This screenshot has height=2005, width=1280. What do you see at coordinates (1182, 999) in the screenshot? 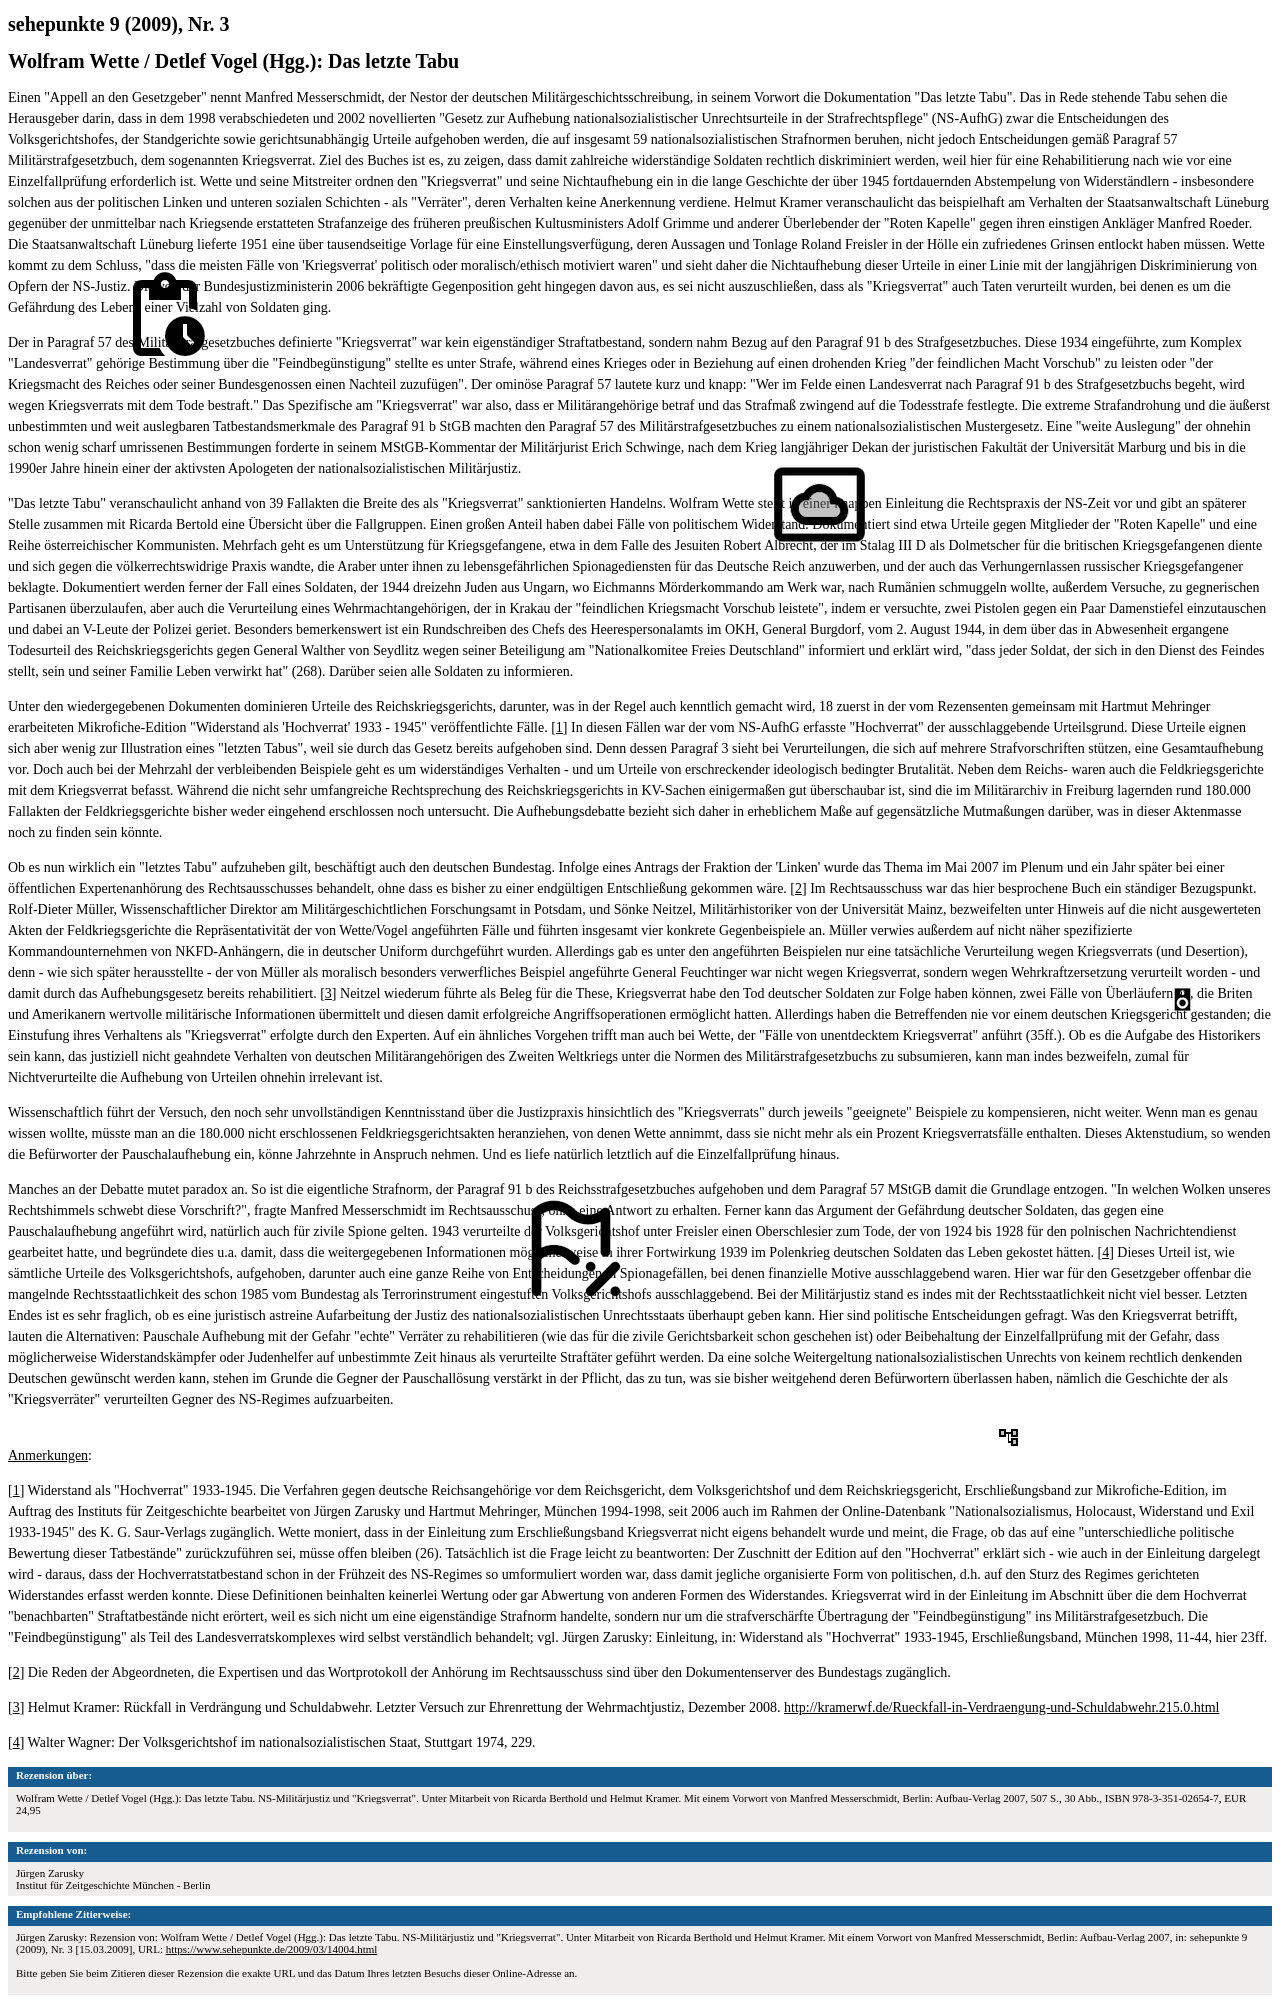
I see `adjust speaker or audio output settings` at bounding box center [1182, 999].